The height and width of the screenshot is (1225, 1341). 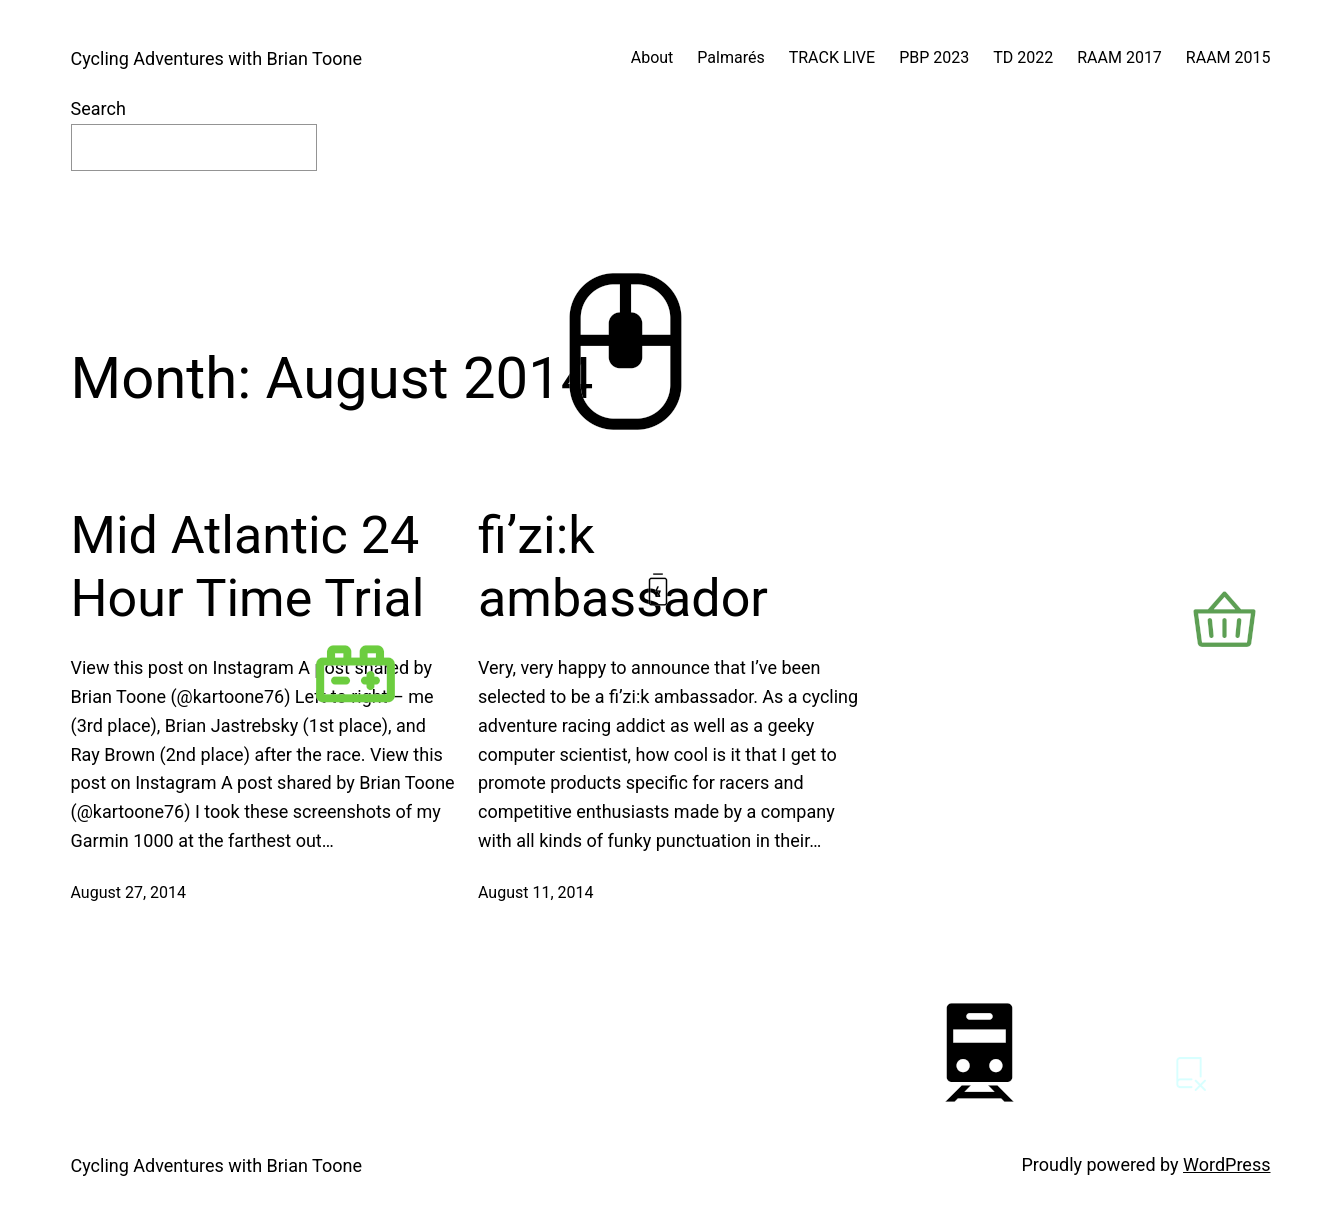 What do you see at coordinates (658, 590) in the screenshot?
I see `indicates device is currently charging` at bounding box center [658, 590].